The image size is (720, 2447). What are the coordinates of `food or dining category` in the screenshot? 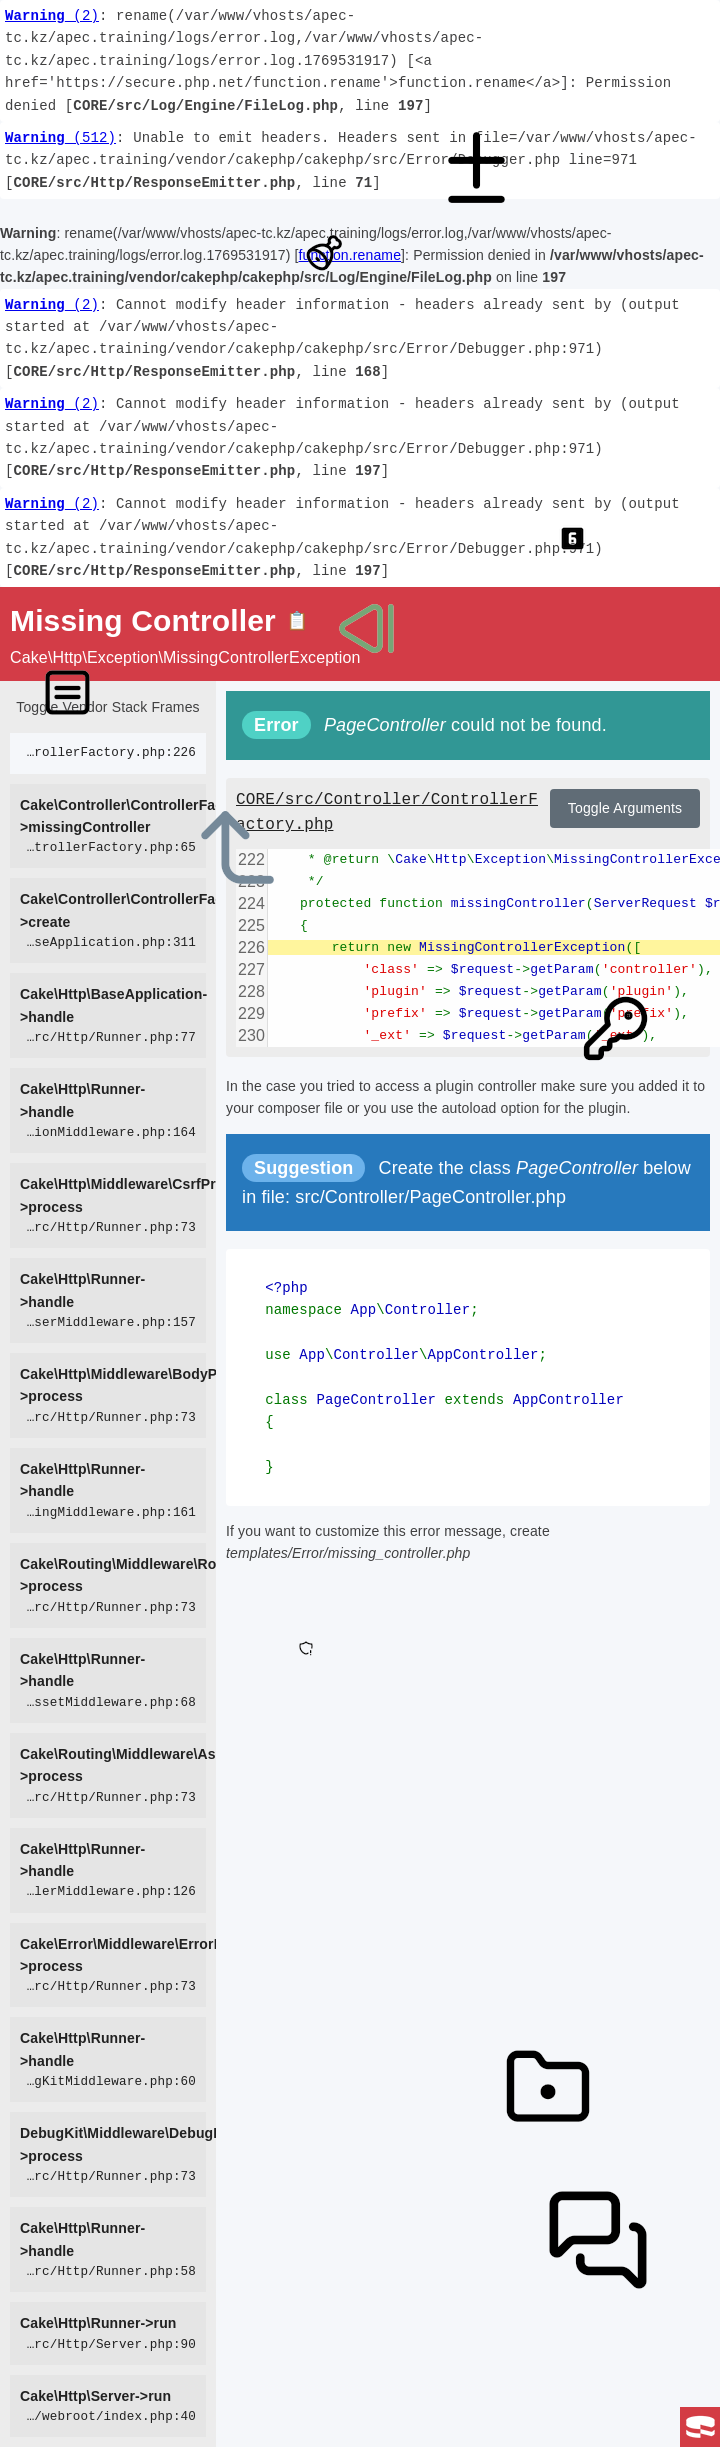 It's located at (324, 253).